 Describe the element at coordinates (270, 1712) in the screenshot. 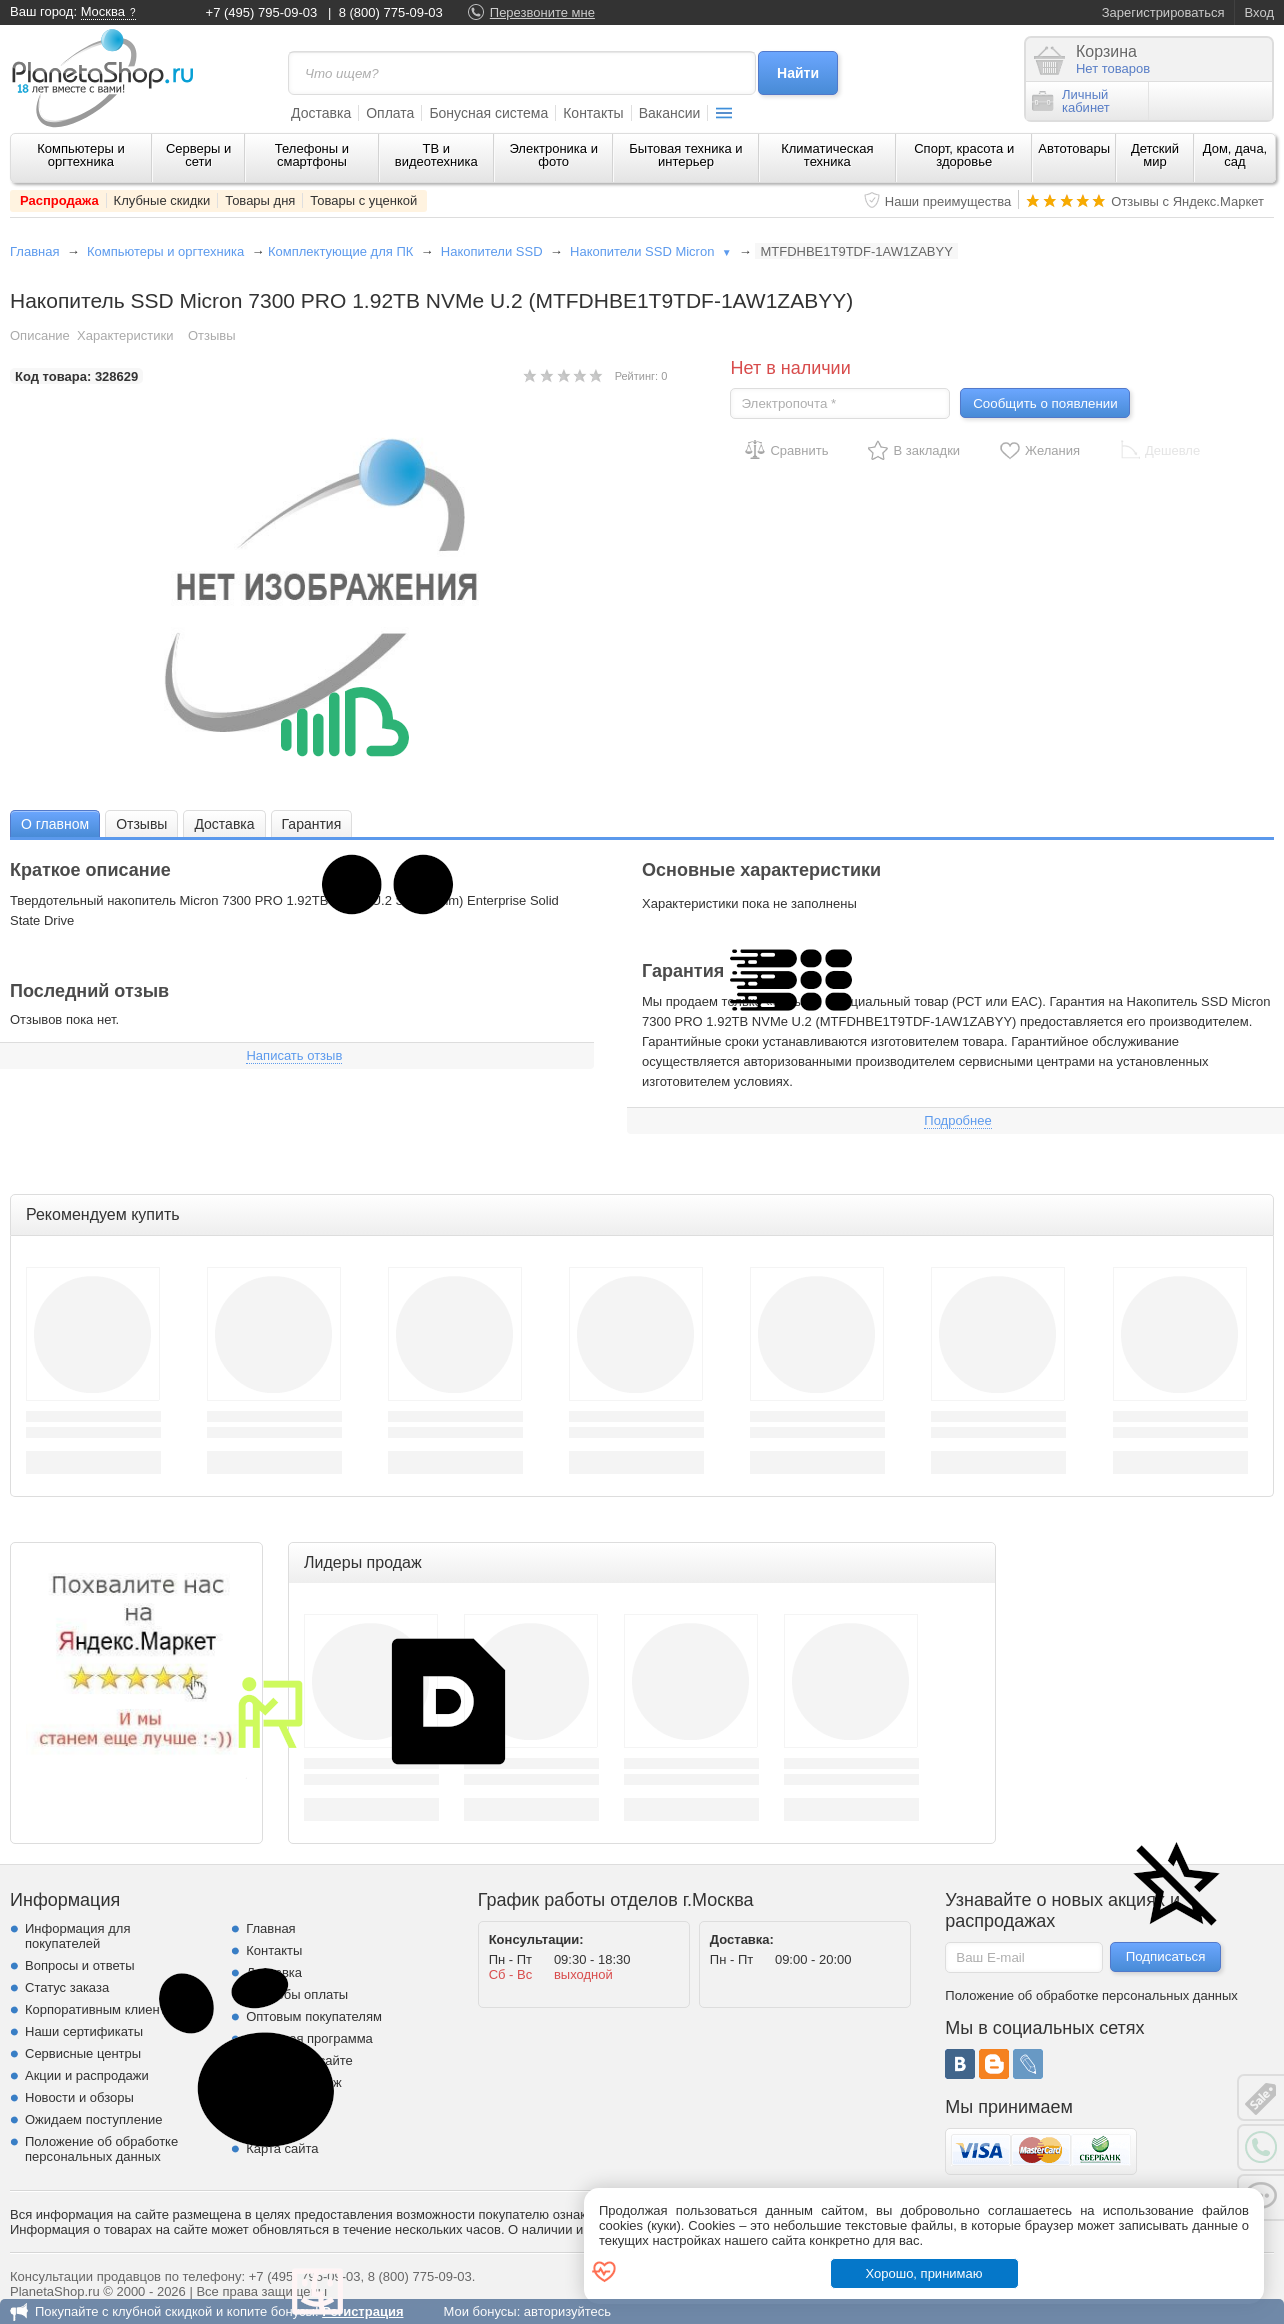

I see `start or view a presentation` at that location.